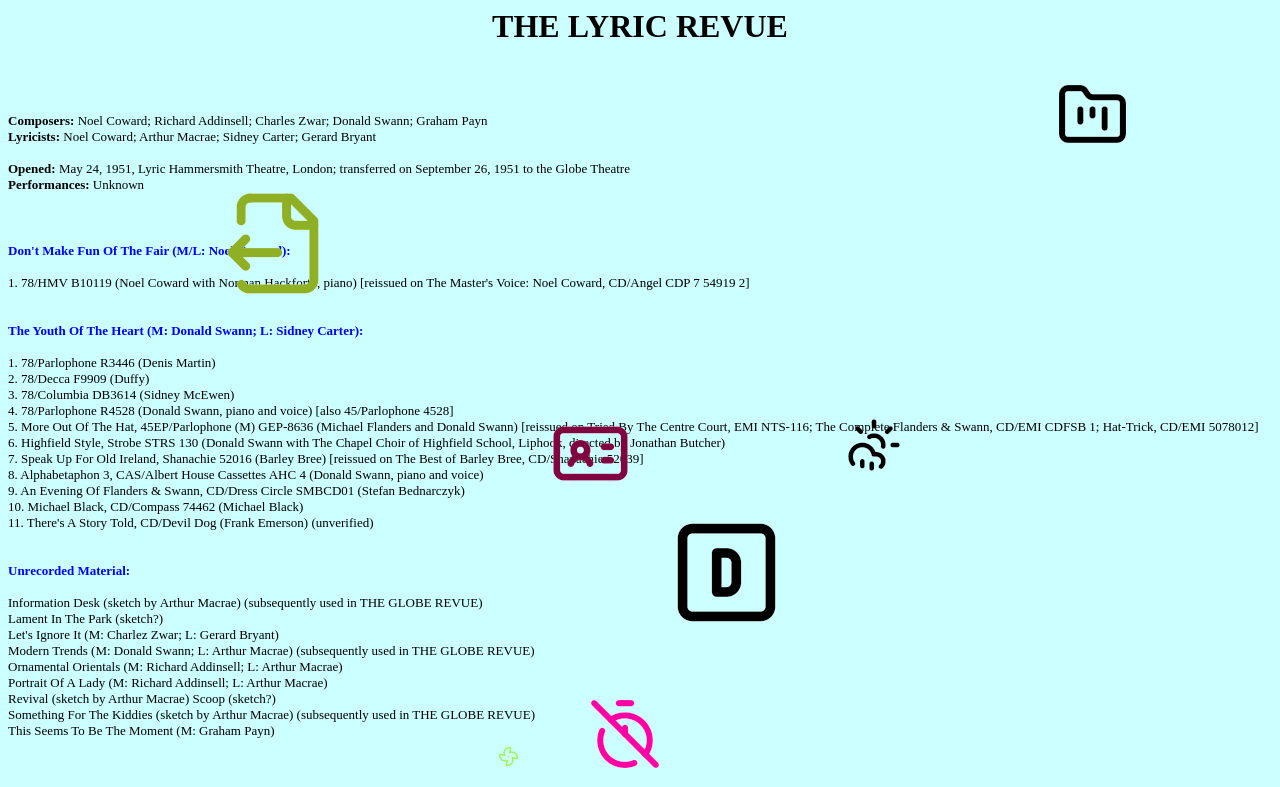 The image size is (1280, 787). Describe the element at coordinates (625, 734) in the screenshot. I see `disable or cancel timer` at that location.